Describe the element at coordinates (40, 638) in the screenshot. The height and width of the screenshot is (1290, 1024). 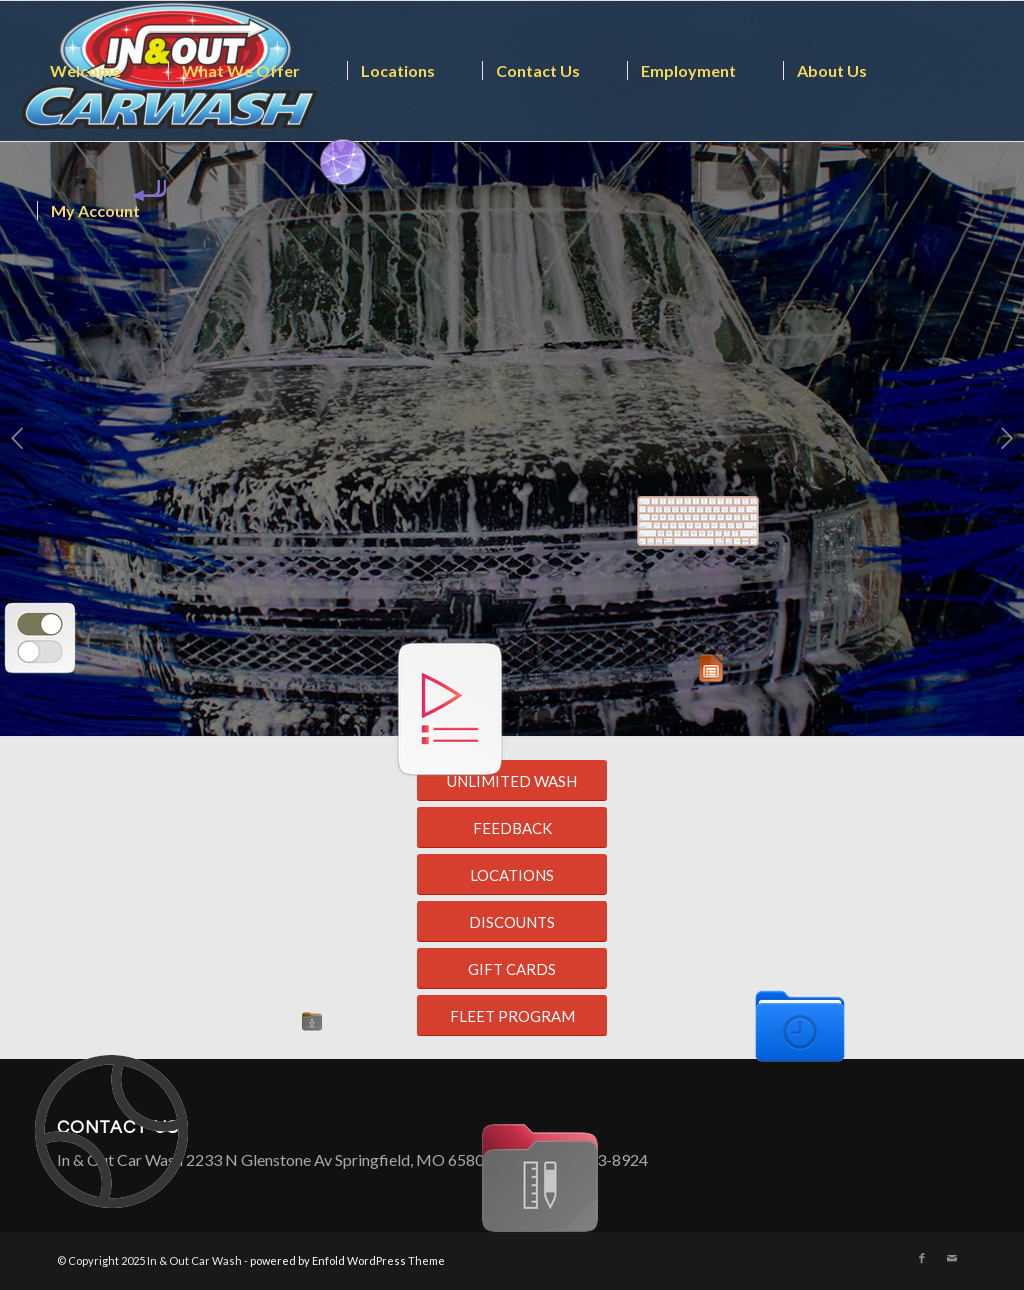
I see `open gnome tweaks to customize desktop settings` at that location.